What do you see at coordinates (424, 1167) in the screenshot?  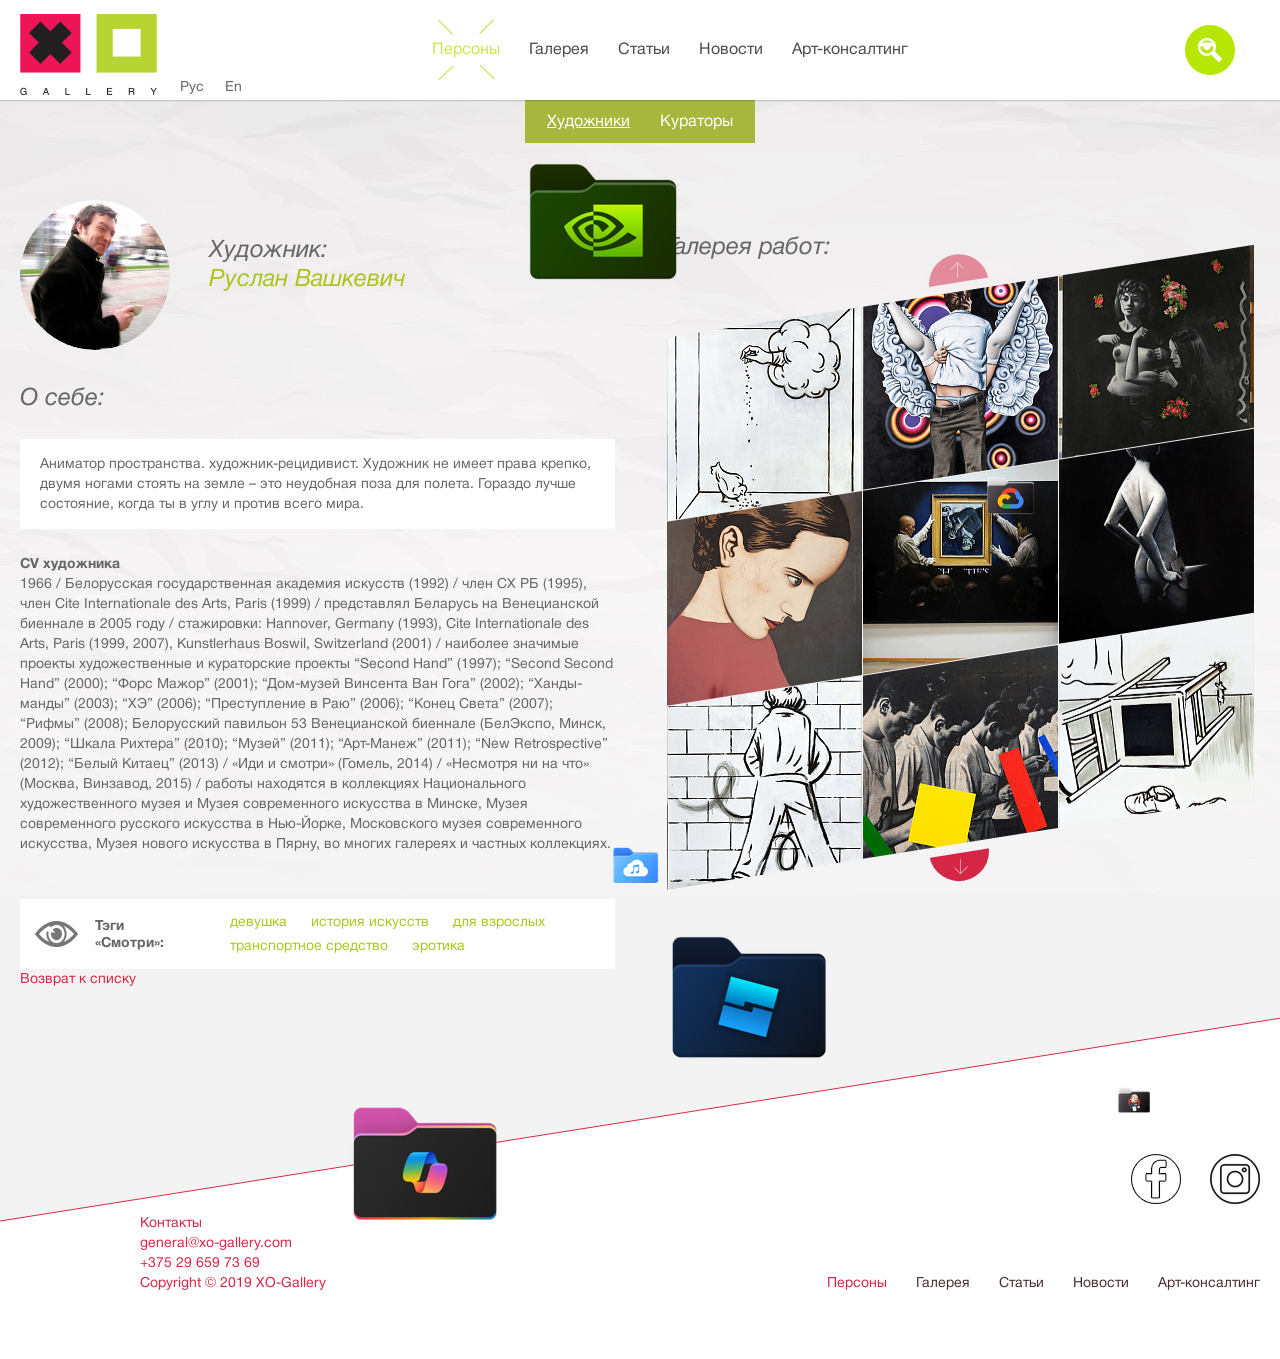 I see `open folder containing Microsoft Copilot 365 files` at bounding box center [424, 1167].